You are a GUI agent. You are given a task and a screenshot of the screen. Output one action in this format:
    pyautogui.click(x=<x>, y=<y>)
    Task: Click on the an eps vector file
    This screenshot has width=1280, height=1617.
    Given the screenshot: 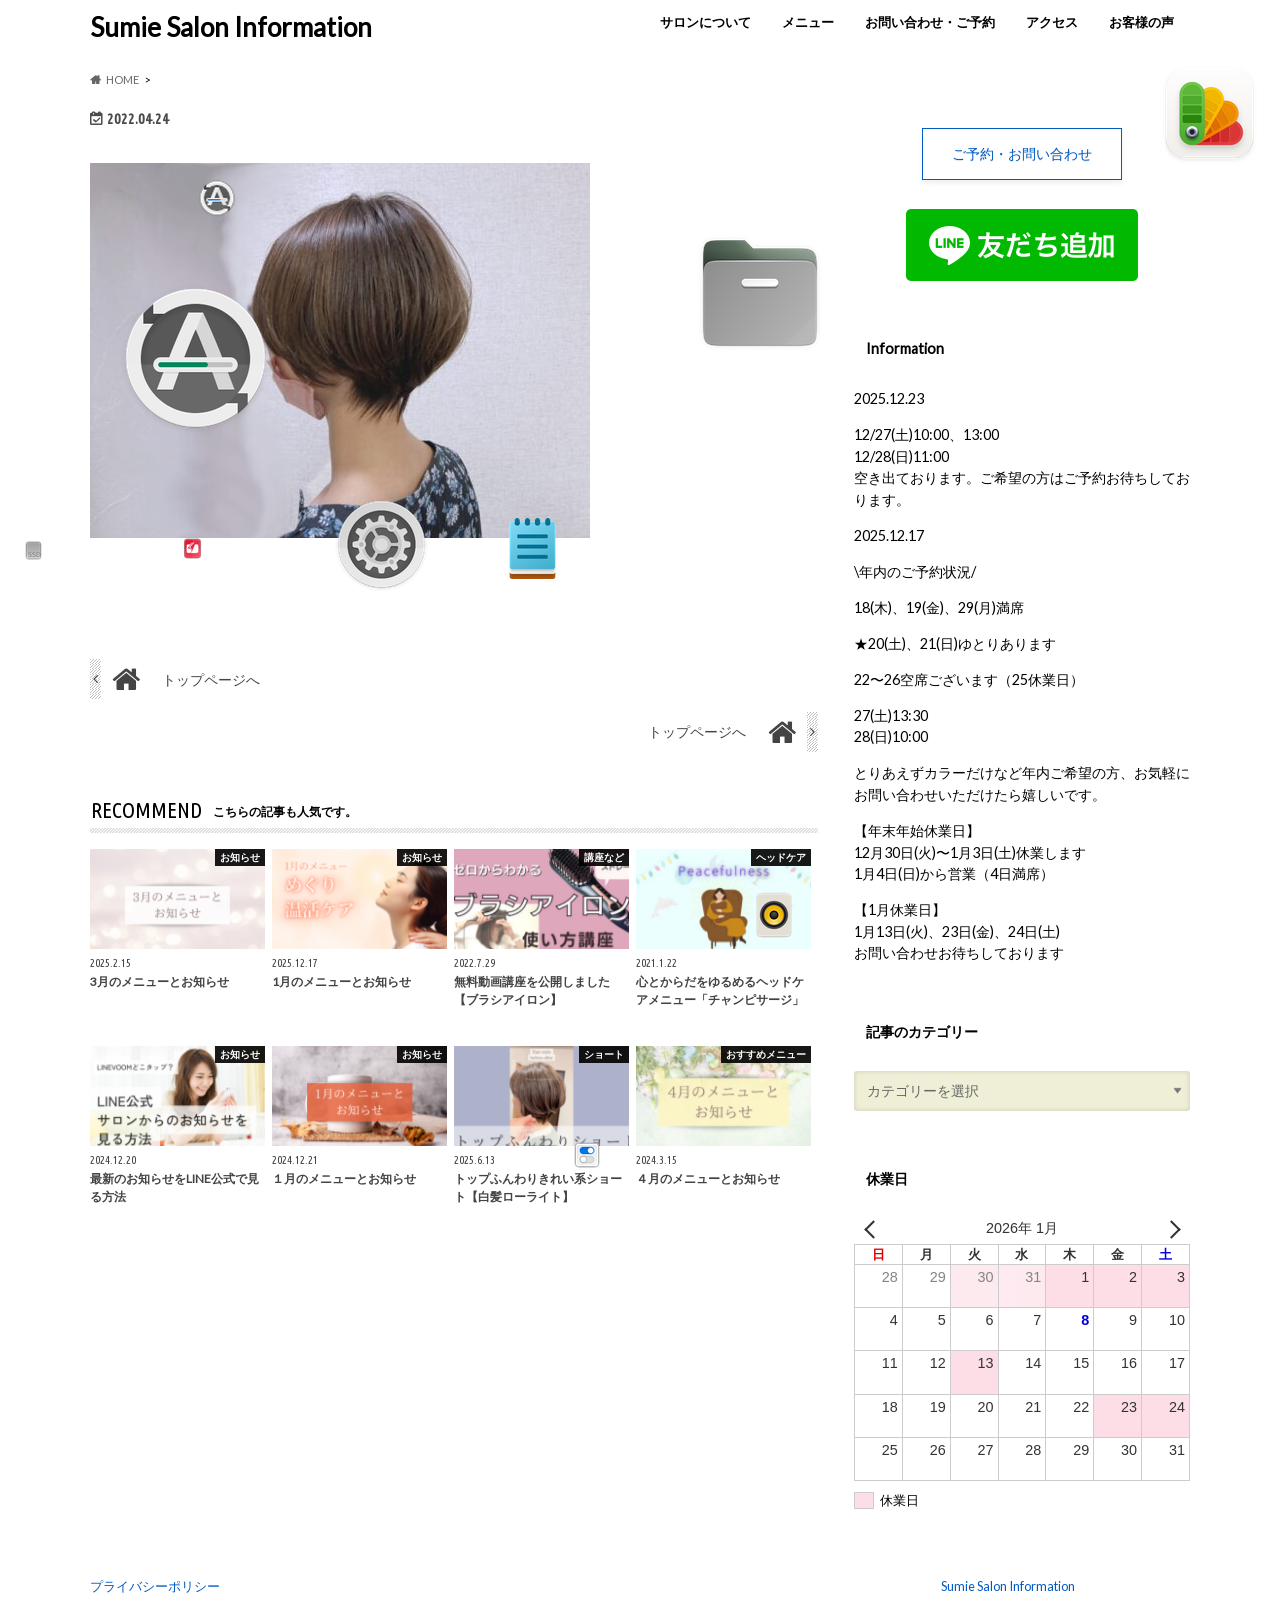 What is the action you would take?
    pyautogui.click(x=192, y=548)
    